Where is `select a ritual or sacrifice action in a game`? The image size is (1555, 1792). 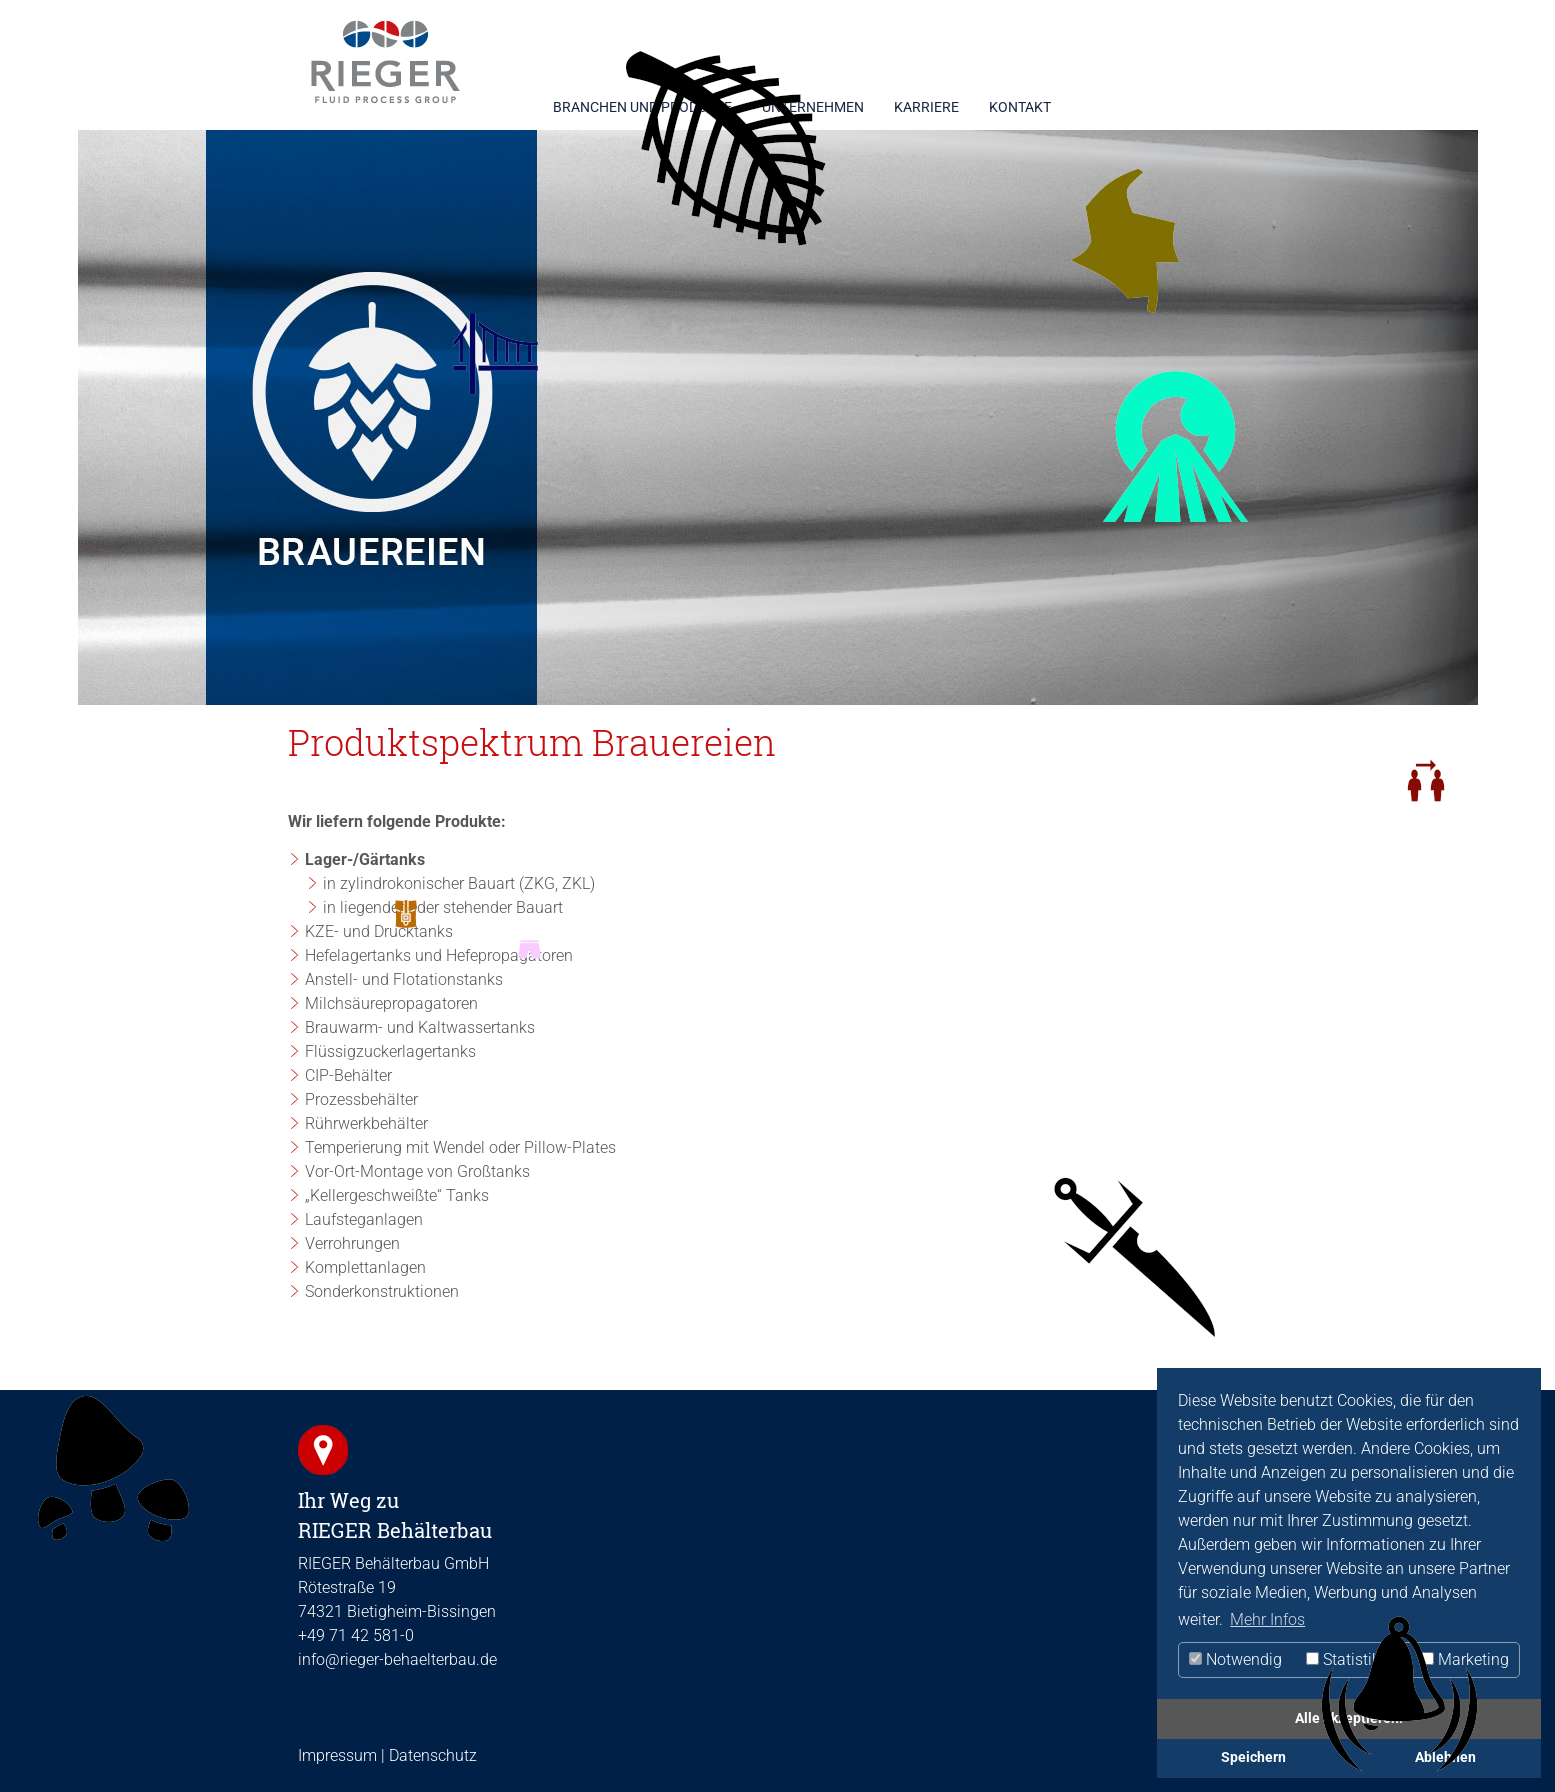 select a ritual or sacrifice action in a game is located at coordinates (1134, 1257).